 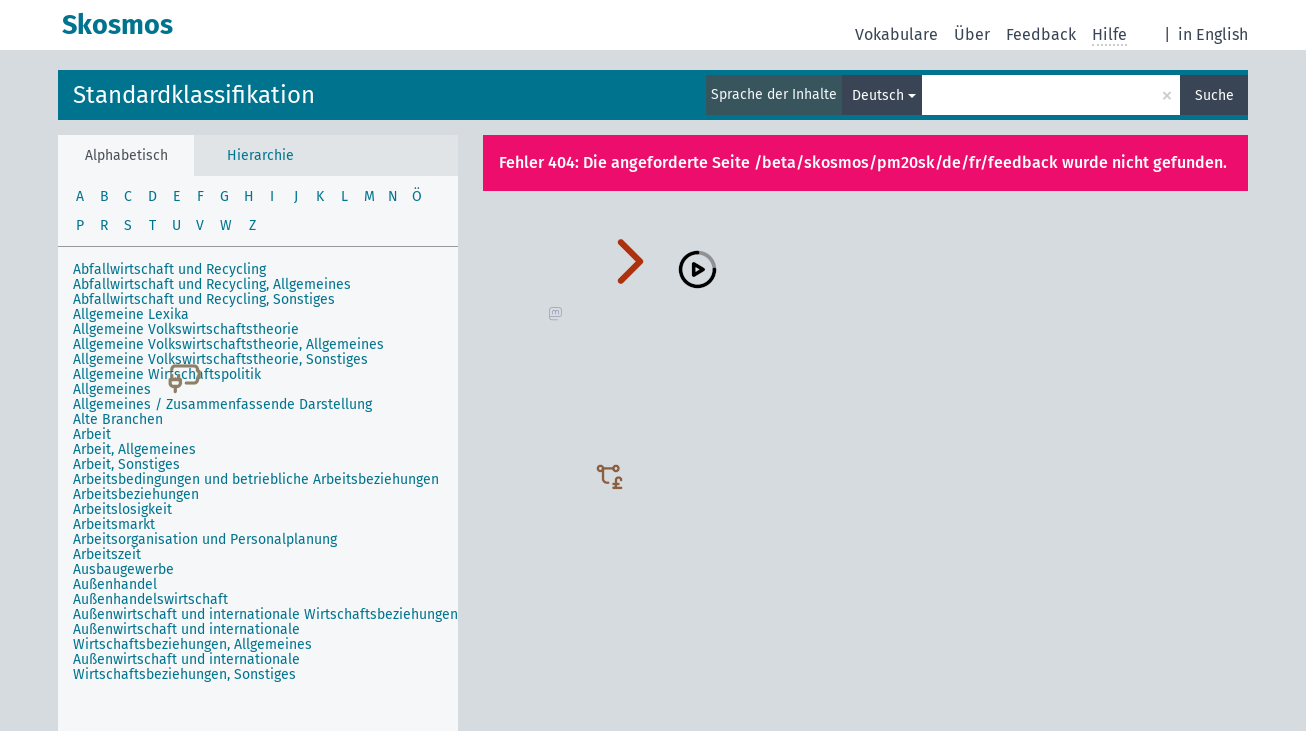 What do you see at coordinates (555, 313) in the screenshot?
I see `open mastodon app` at bounding box center [555, 313].